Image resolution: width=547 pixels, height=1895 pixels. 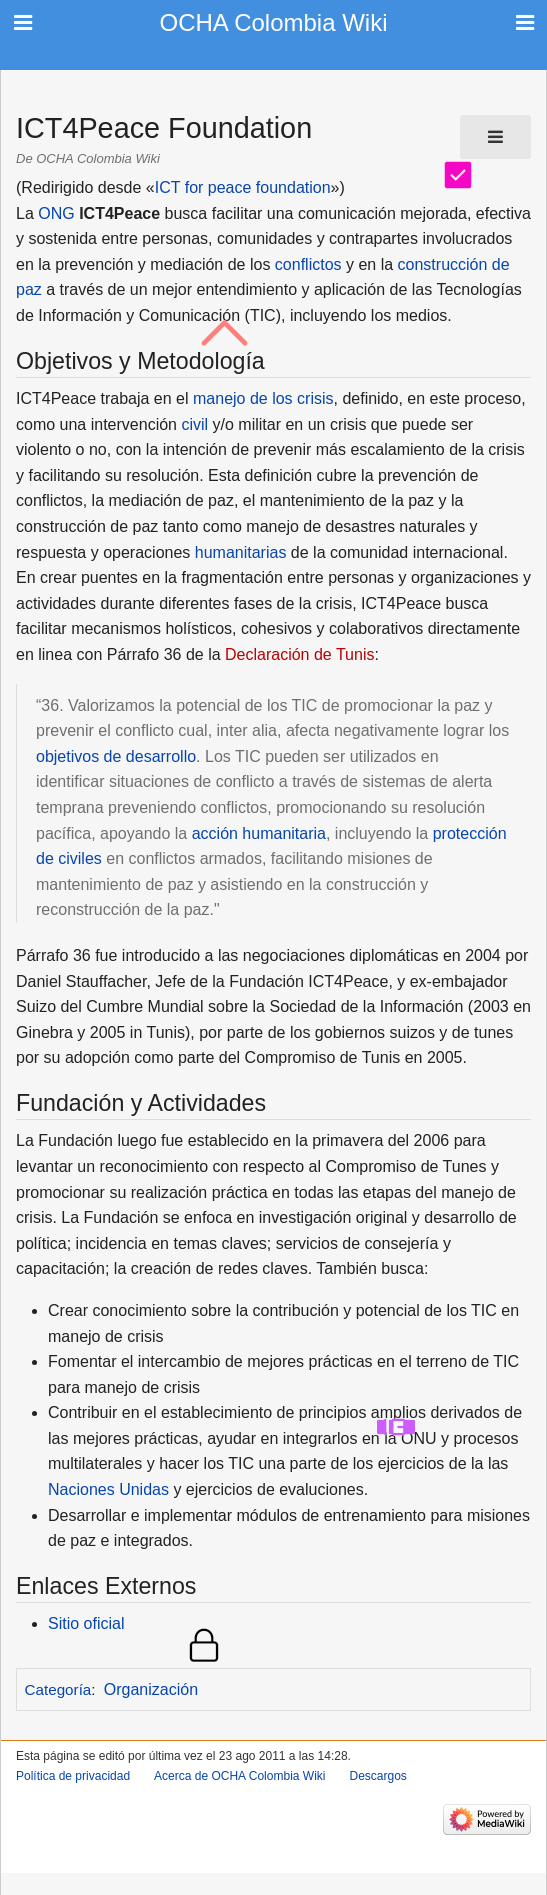 I want to click on collapse an expanded section, so click(x=224, y=332).